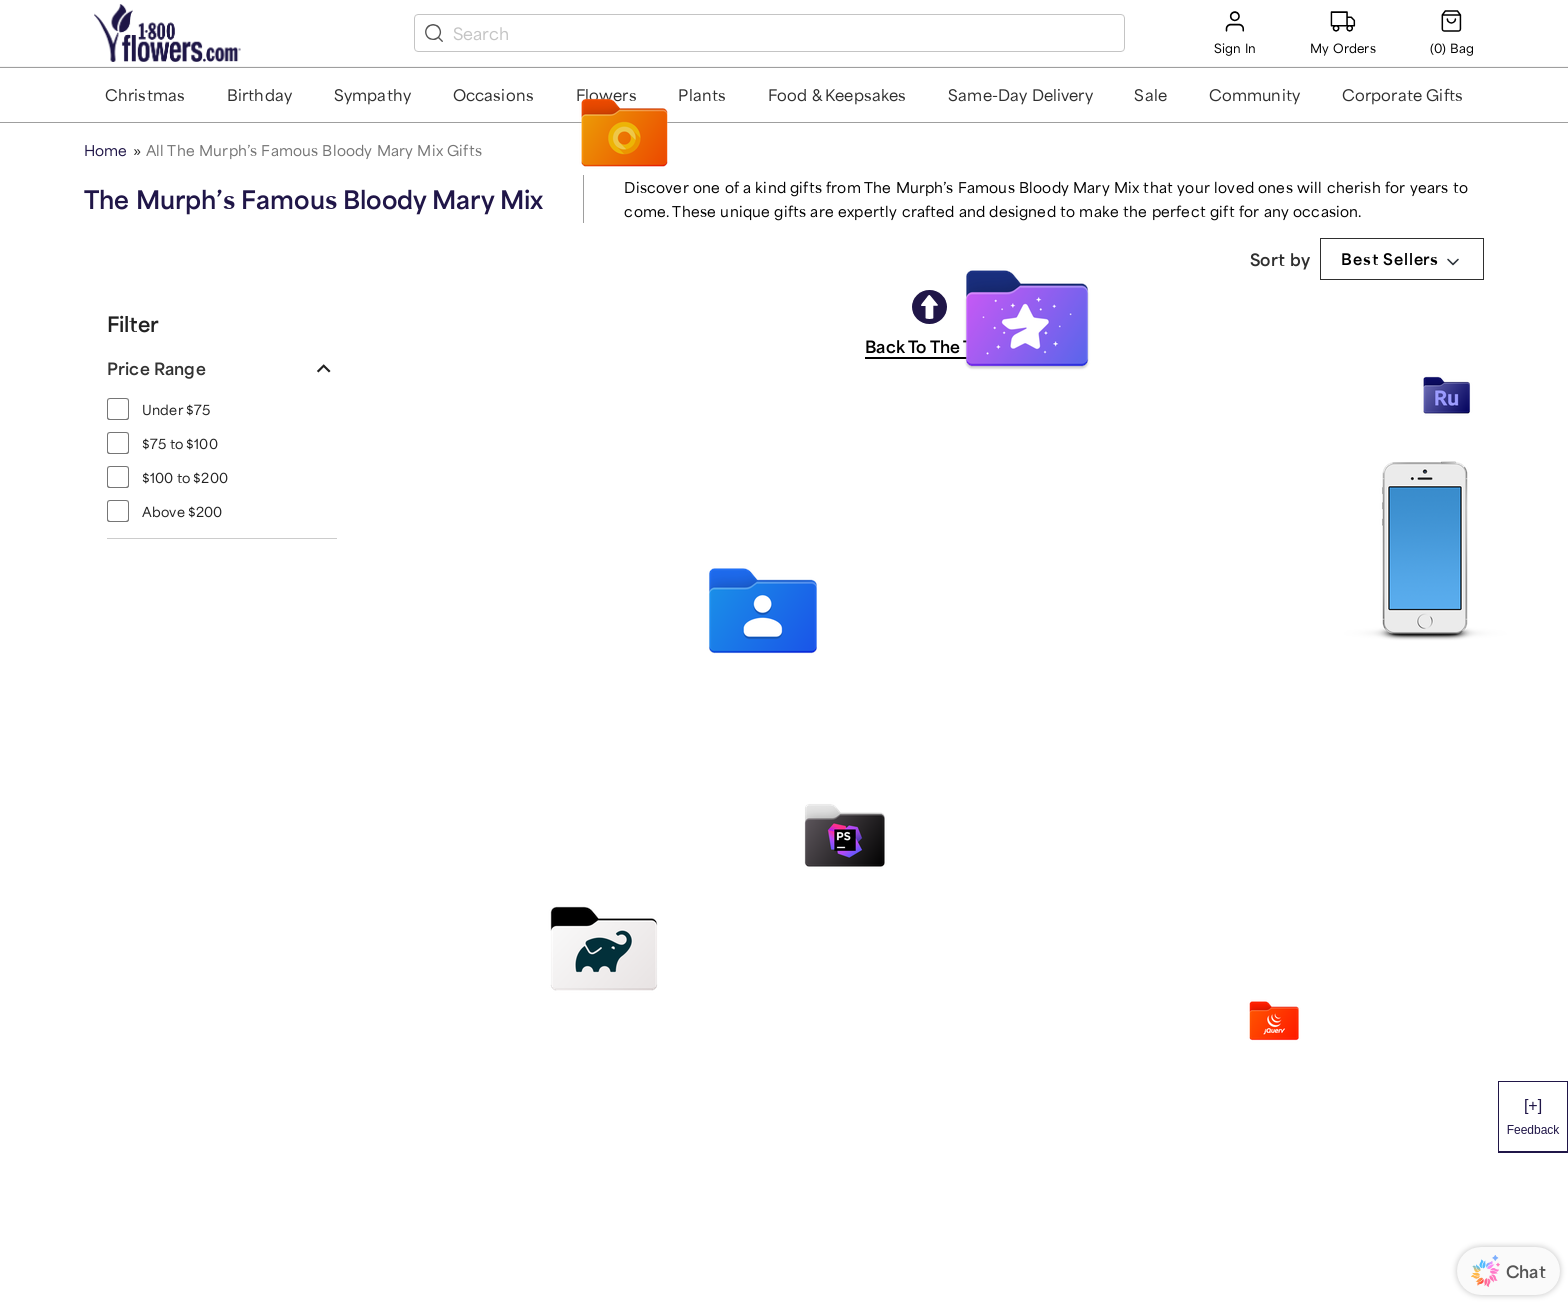  Describe the element at coordinates (1026, 321) in the screenshot. I see `open telegram premium files folder` at that location.